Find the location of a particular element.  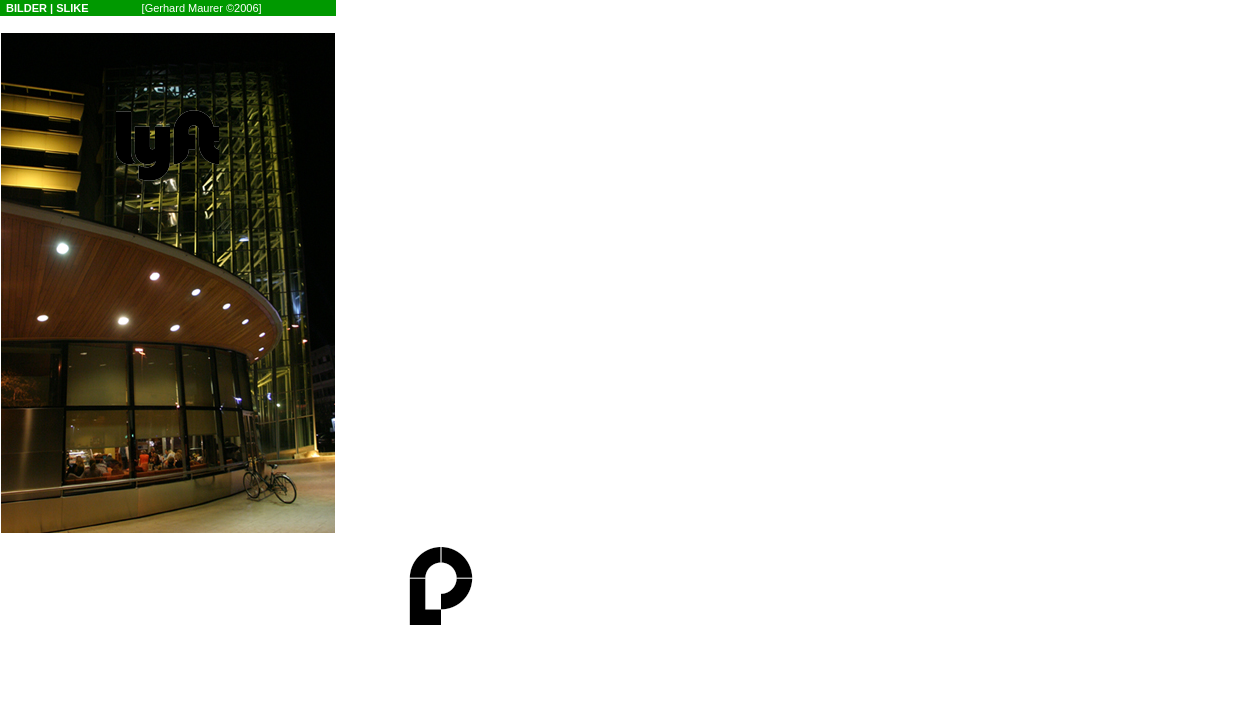

open passport app is located at coordinates (441, 586).